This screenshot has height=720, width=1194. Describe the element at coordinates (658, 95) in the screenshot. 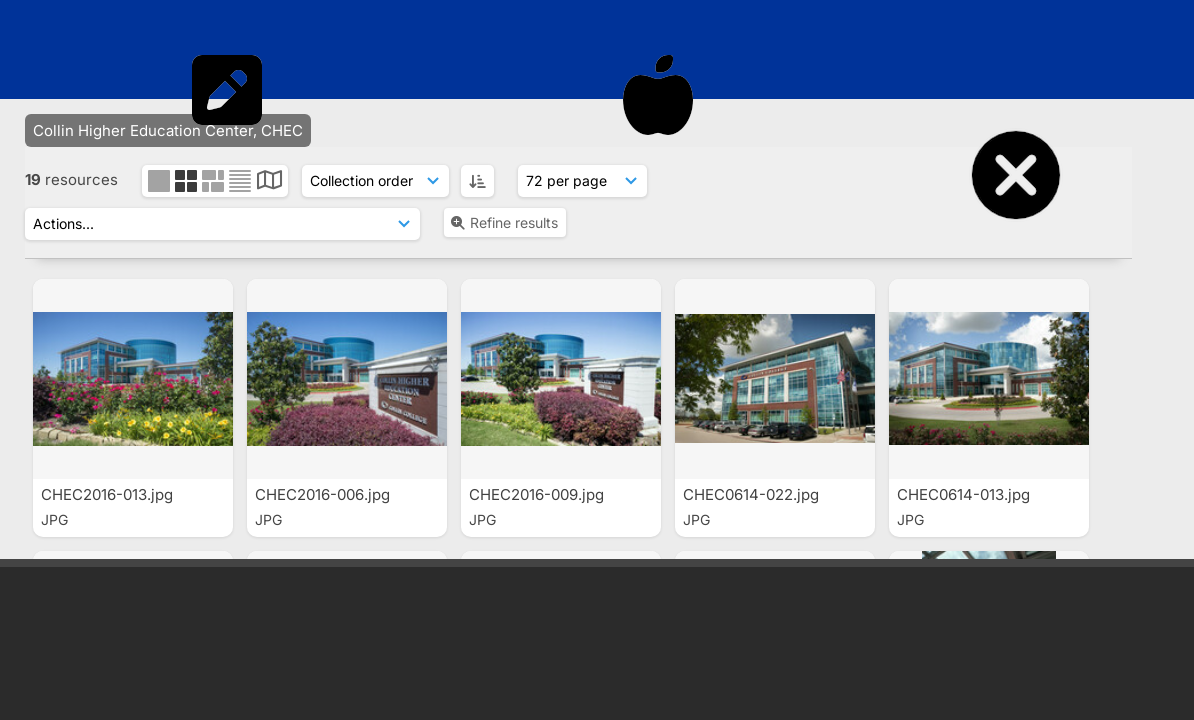

I see `access health or nutrition features` at that location.